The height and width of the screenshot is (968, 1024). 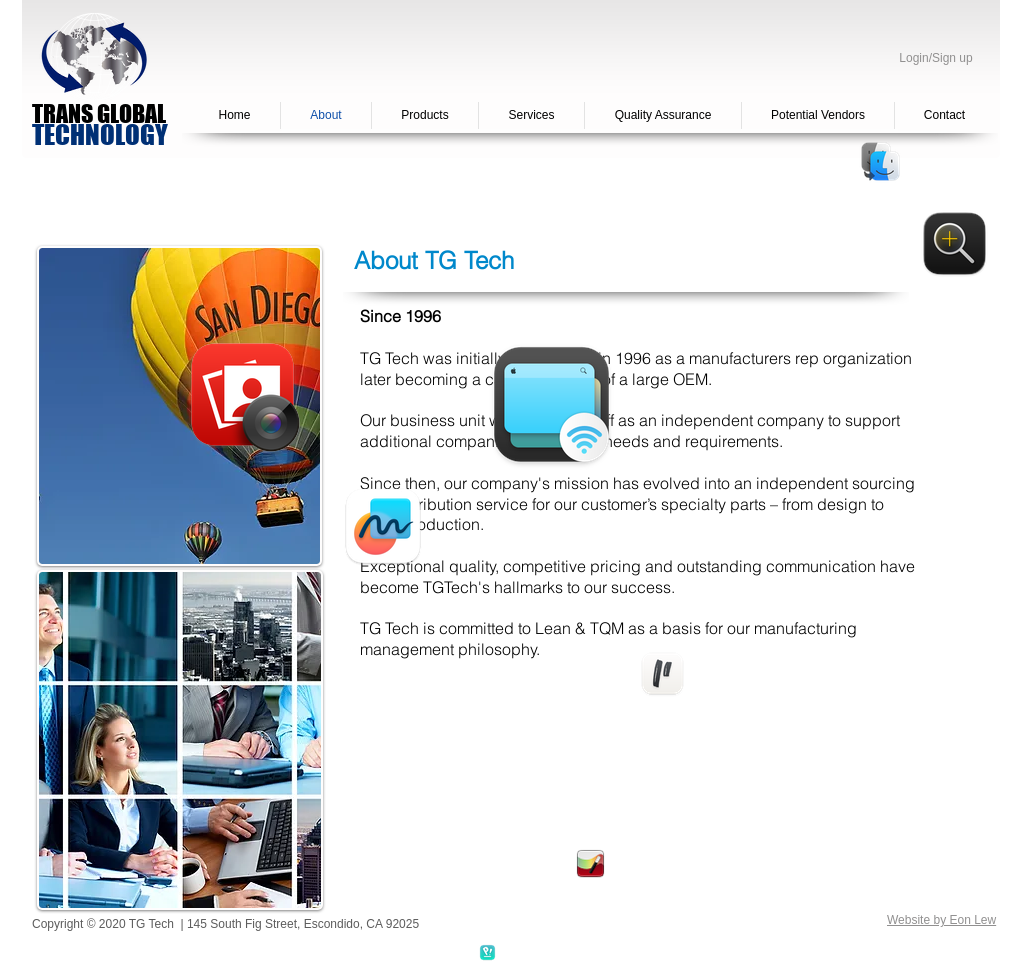 I want to click on open stacks task manager app, so click(x=662, y=673).